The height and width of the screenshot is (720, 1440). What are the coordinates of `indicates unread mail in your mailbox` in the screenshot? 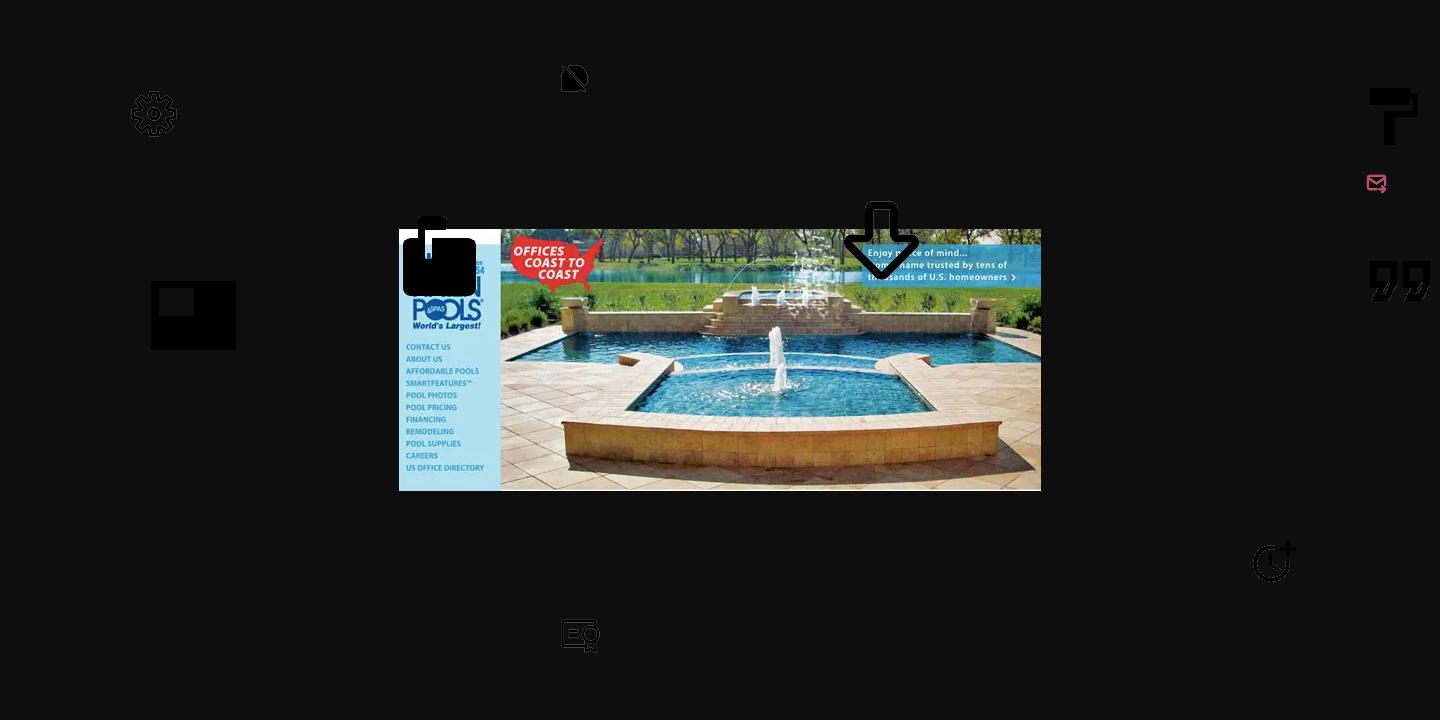 It's located at (439, 259).